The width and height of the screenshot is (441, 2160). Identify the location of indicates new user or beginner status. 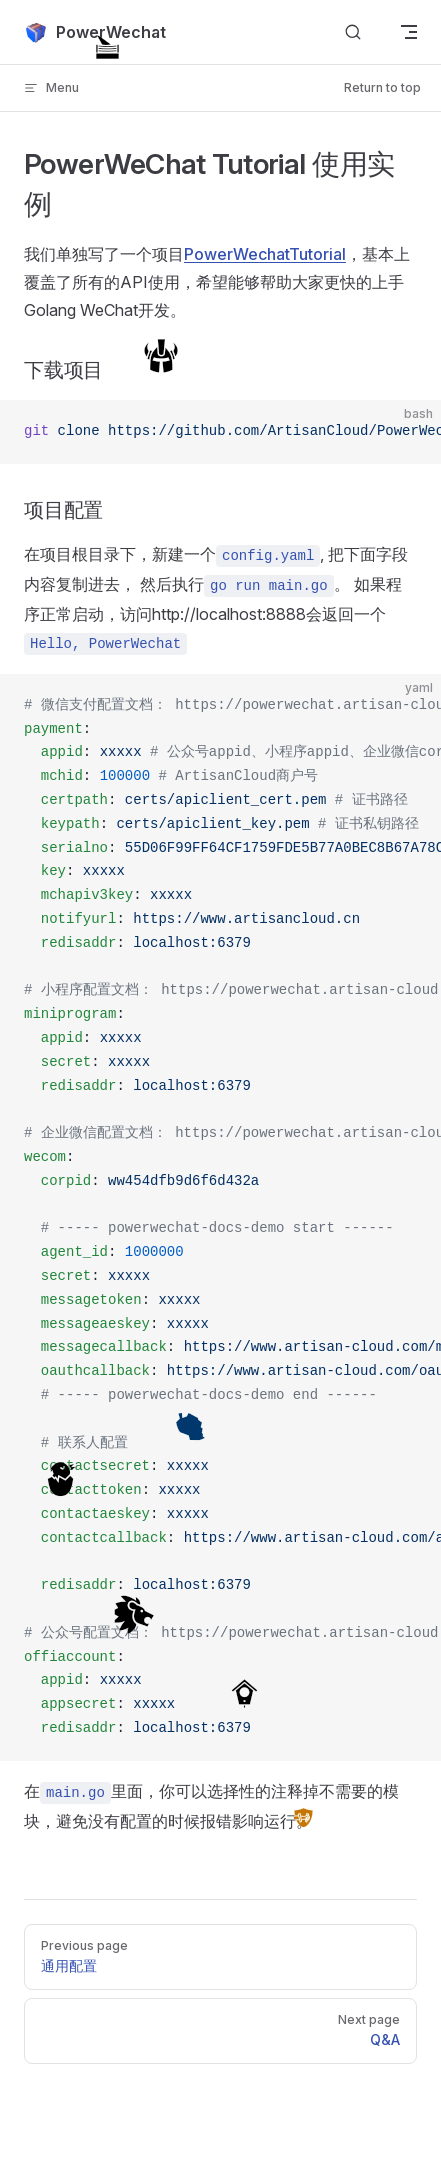
(60, 1478).